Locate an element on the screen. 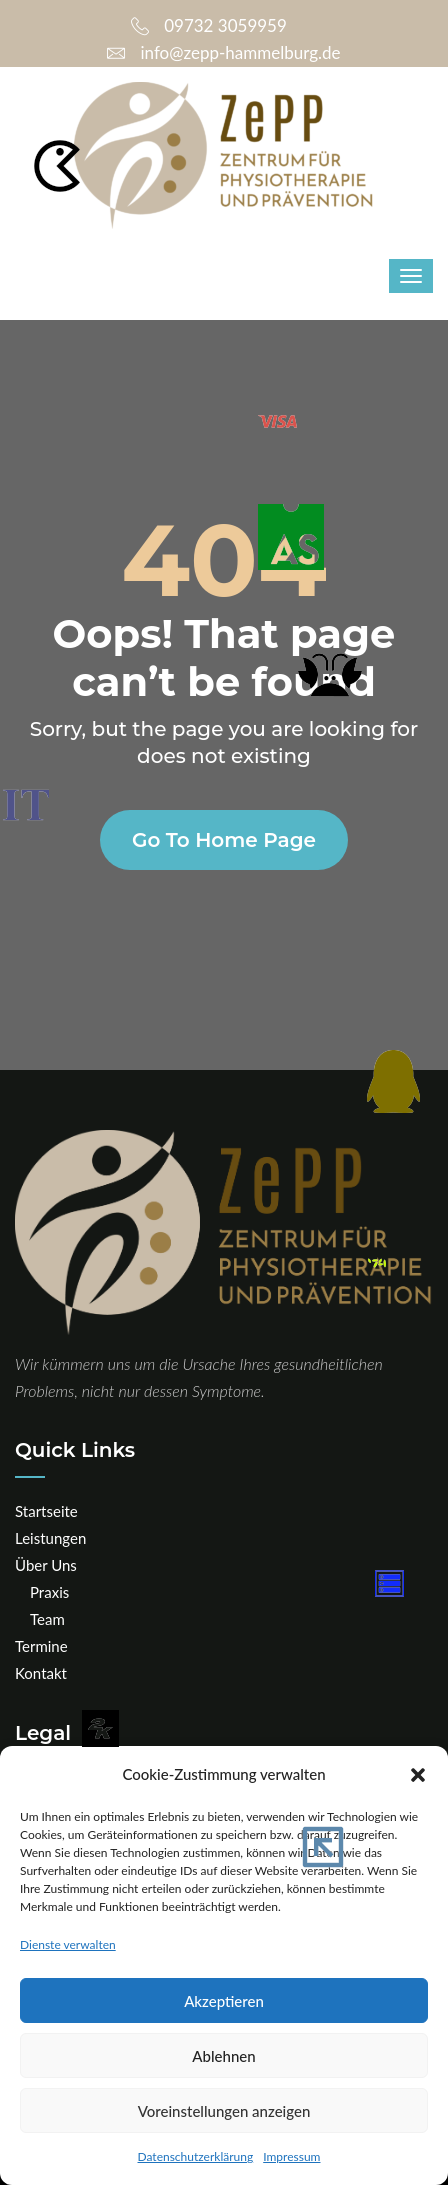 The image size is (448, 2185). visit The Irish Times website is located at coordinates (26, 805).